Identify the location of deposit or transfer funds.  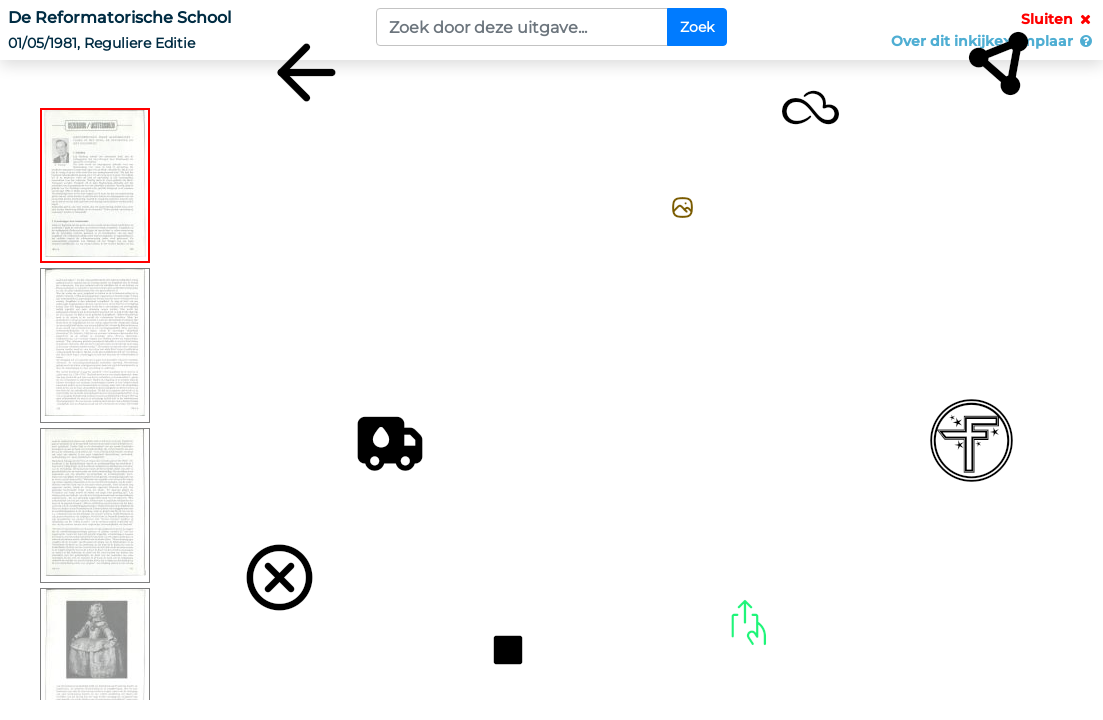
(746, 622).